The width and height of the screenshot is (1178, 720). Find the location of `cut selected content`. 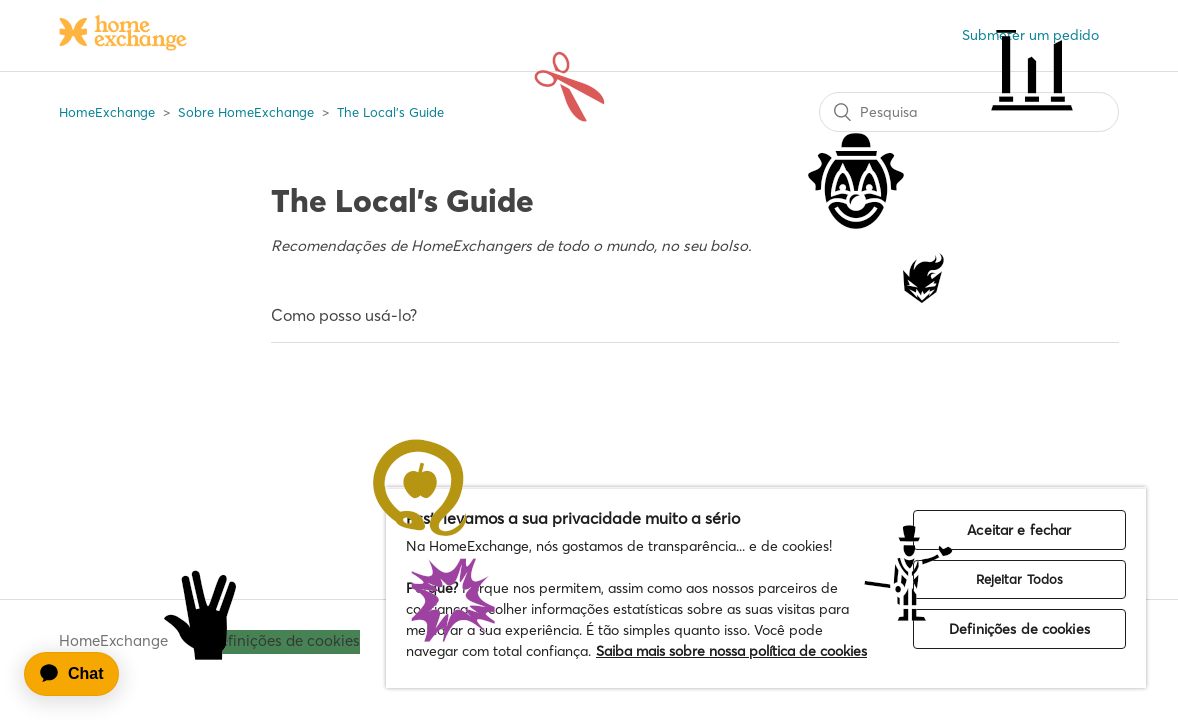

cut selected content is located at coordinates (569, 86).